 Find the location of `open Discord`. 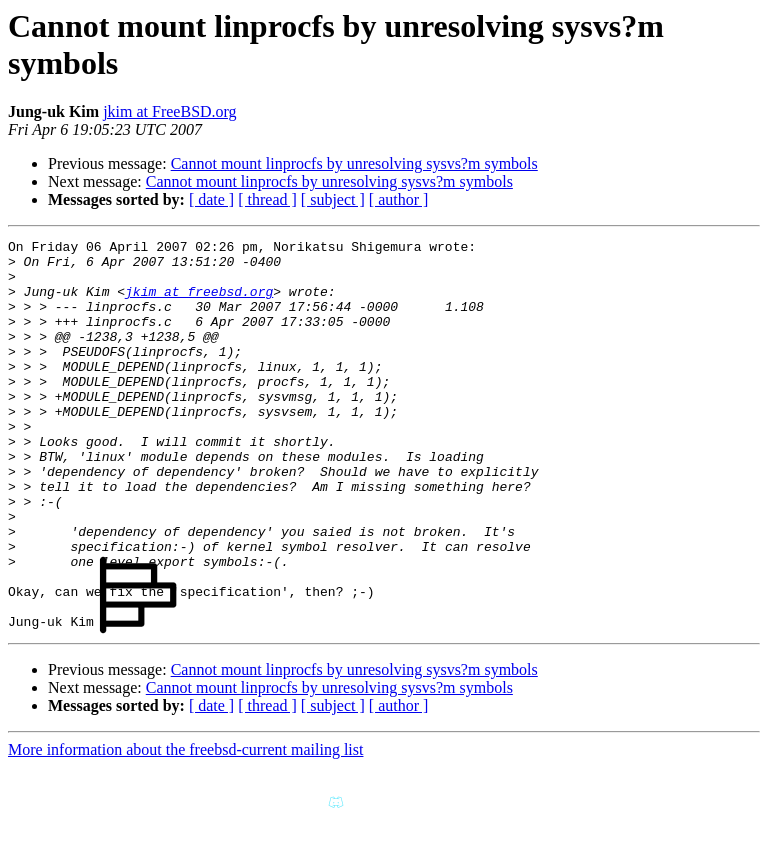

open Discord is located at coordinates (336, 802).